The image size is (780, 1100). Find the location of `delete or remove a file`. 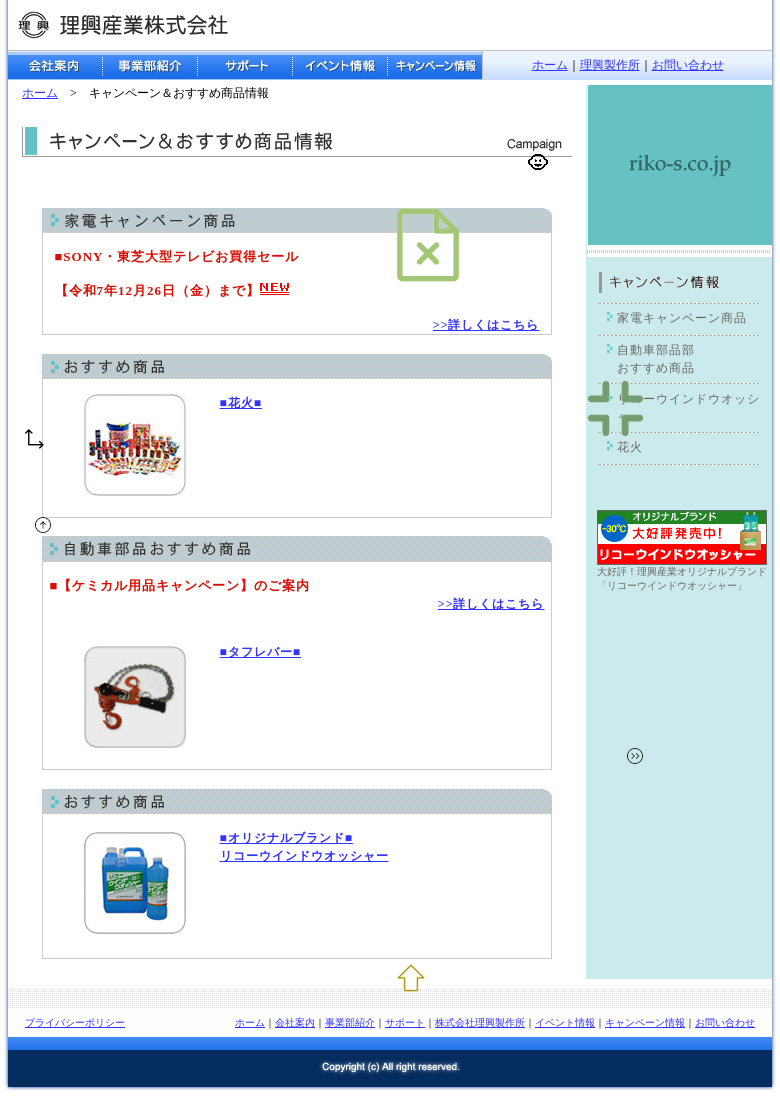

delete or remove a file is located at coordinates (428, 245).